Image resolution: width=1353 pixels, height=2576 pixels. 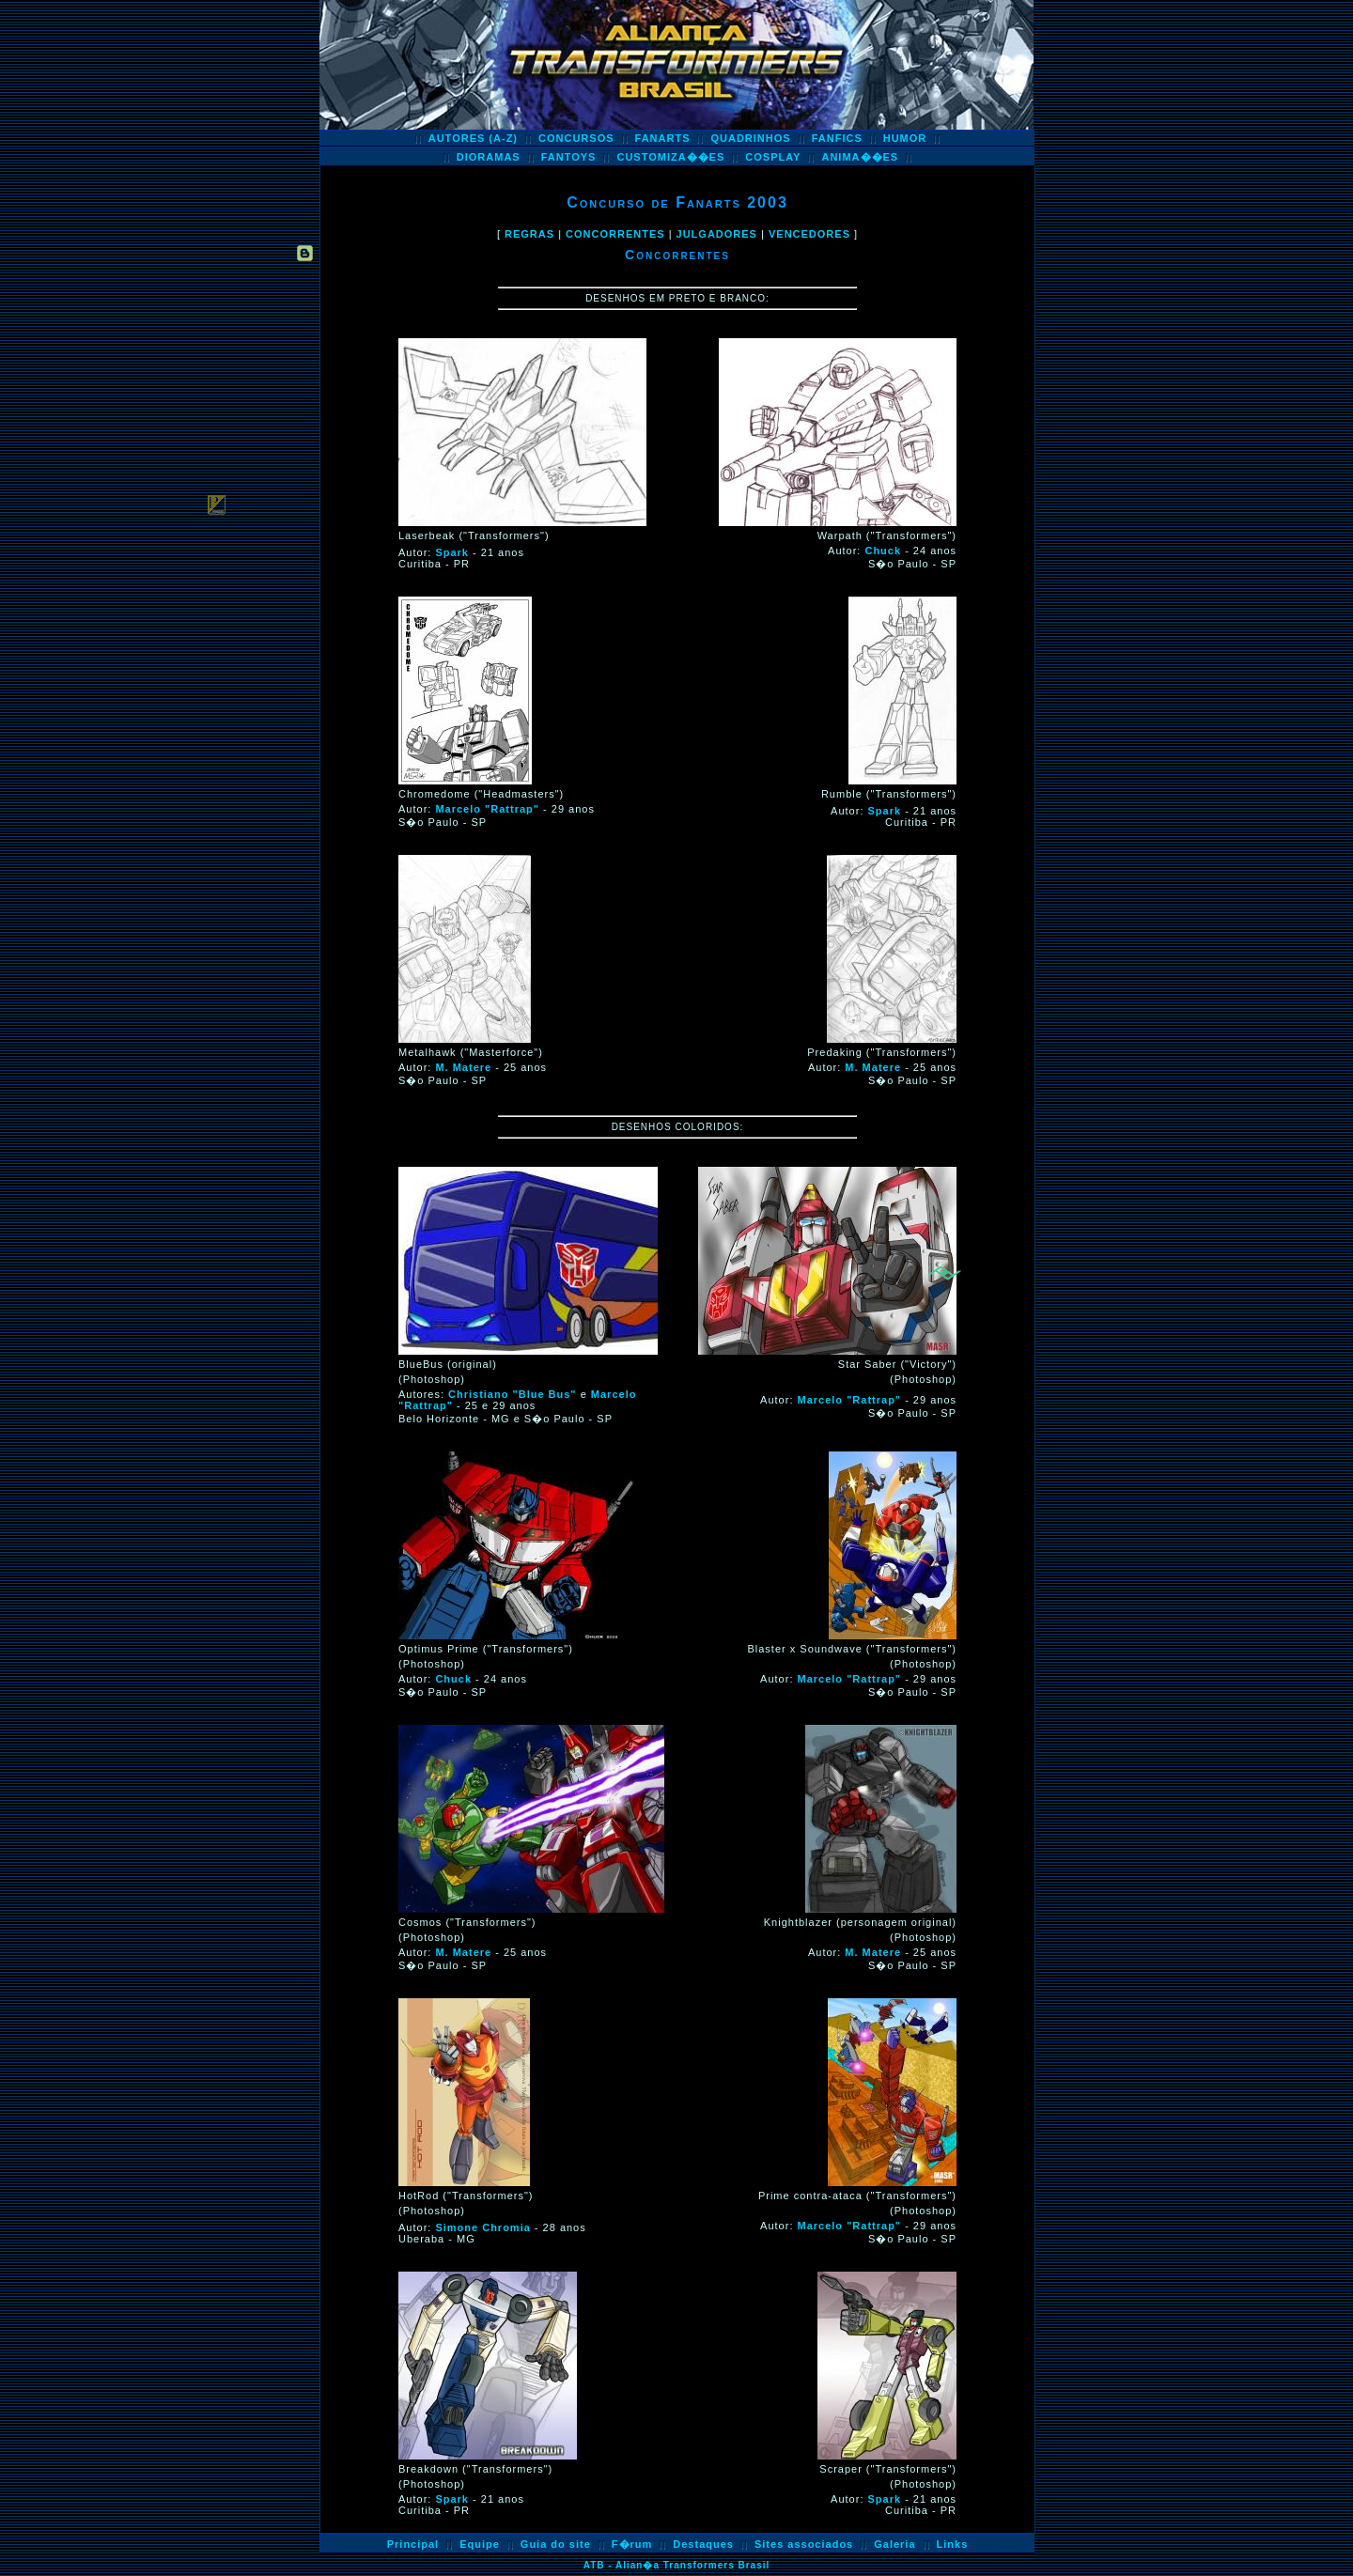 What do you see at coordinates (944, 1273) in the screenshot?
I see `Peak Design brand logo` at bounding box center [944, 1273].